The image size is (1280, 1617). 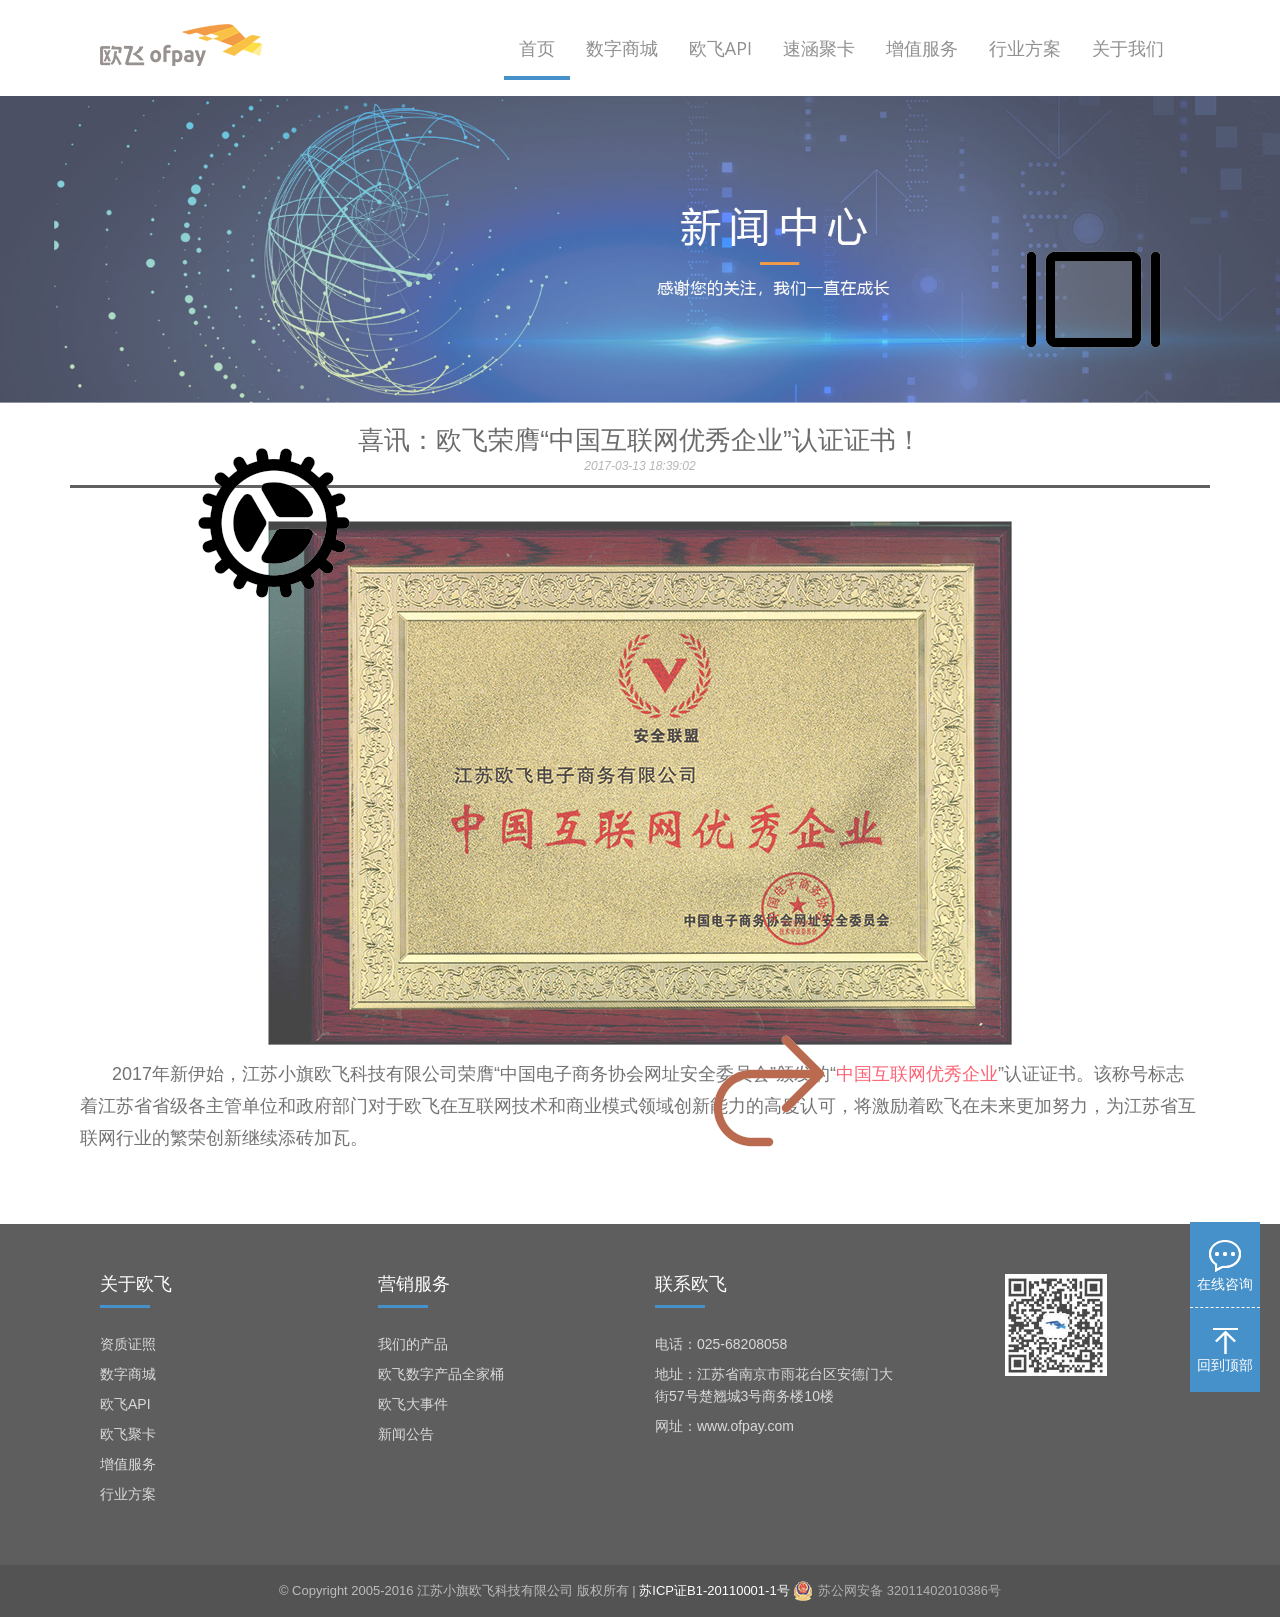 I want to click on redo last action, so click(x=769, y=1091).